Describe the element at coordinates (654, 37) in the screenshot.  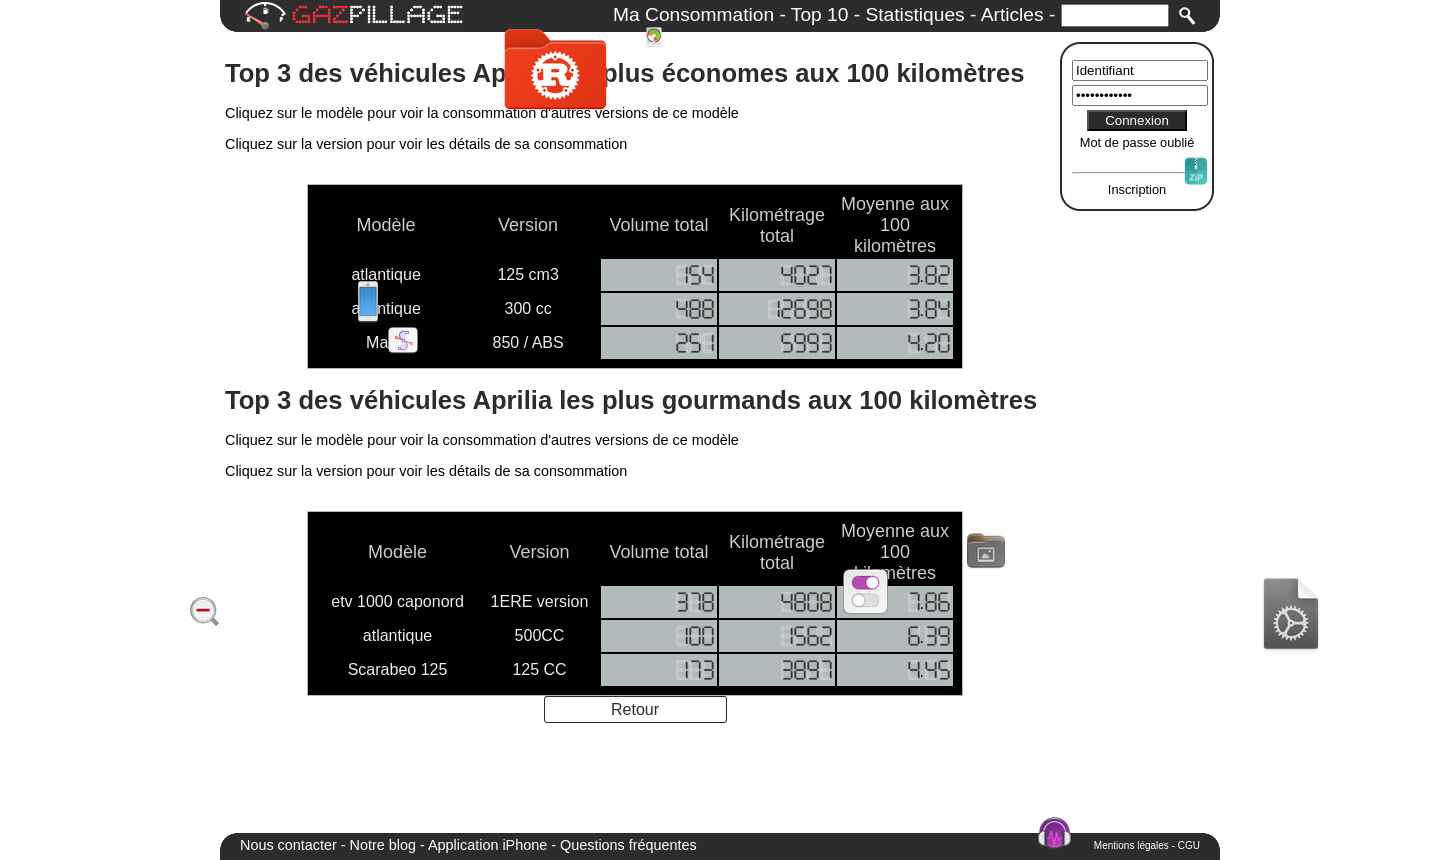
I see `open gparted disk partition manager` at that location.